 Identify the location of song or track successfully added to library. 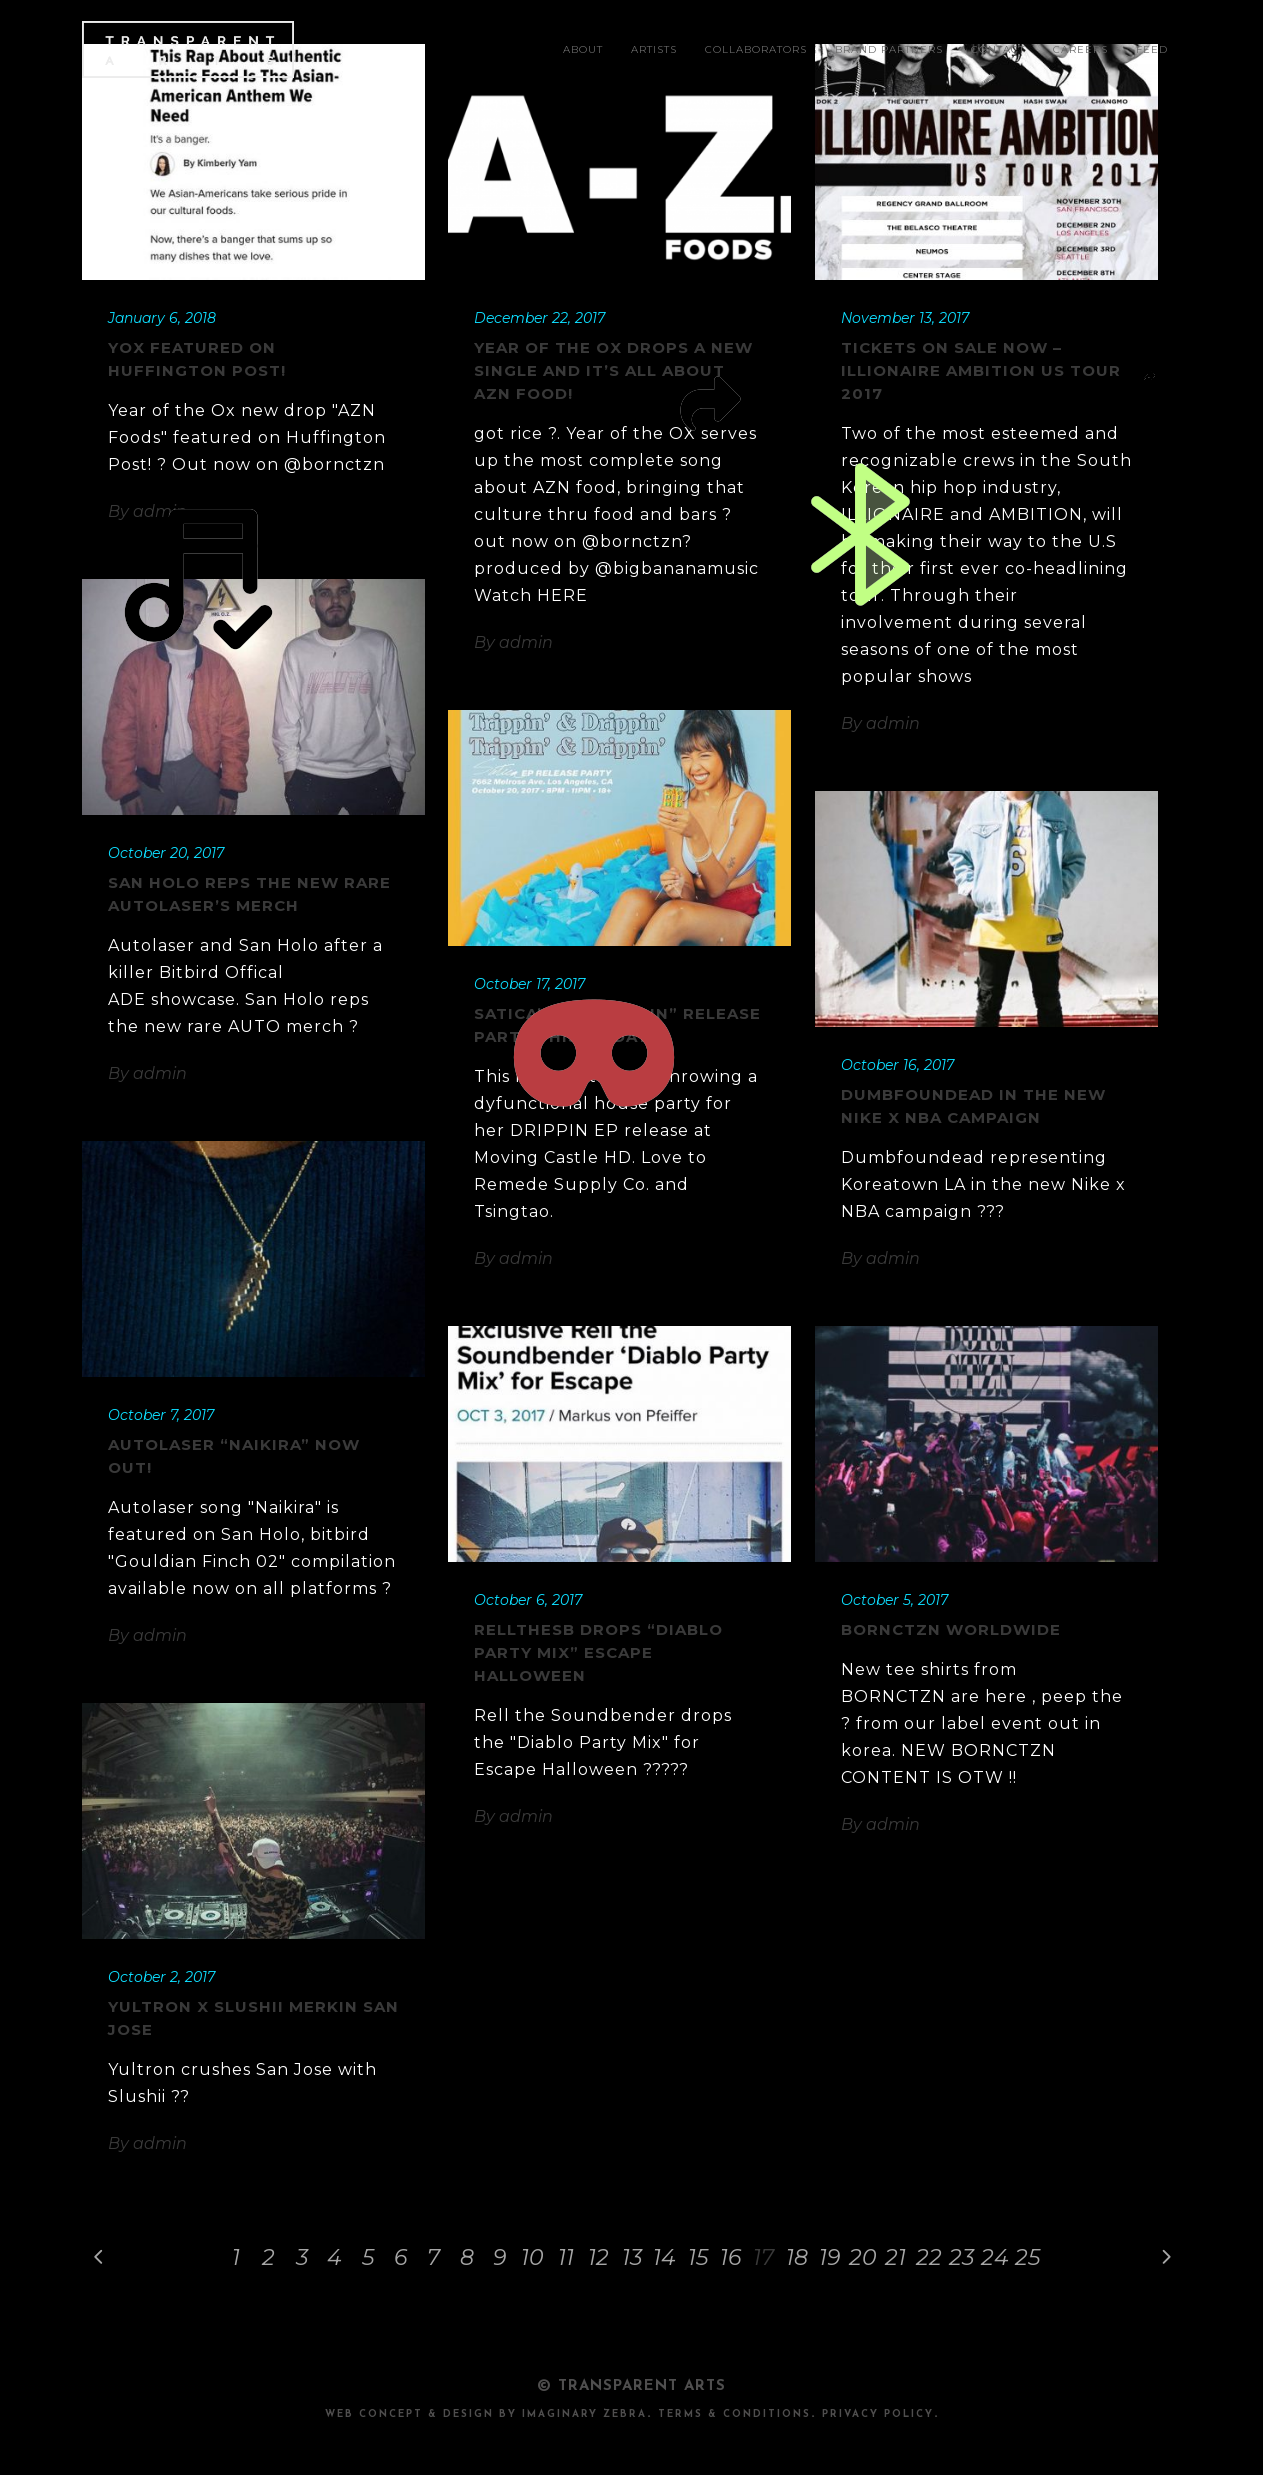
(198, 575).